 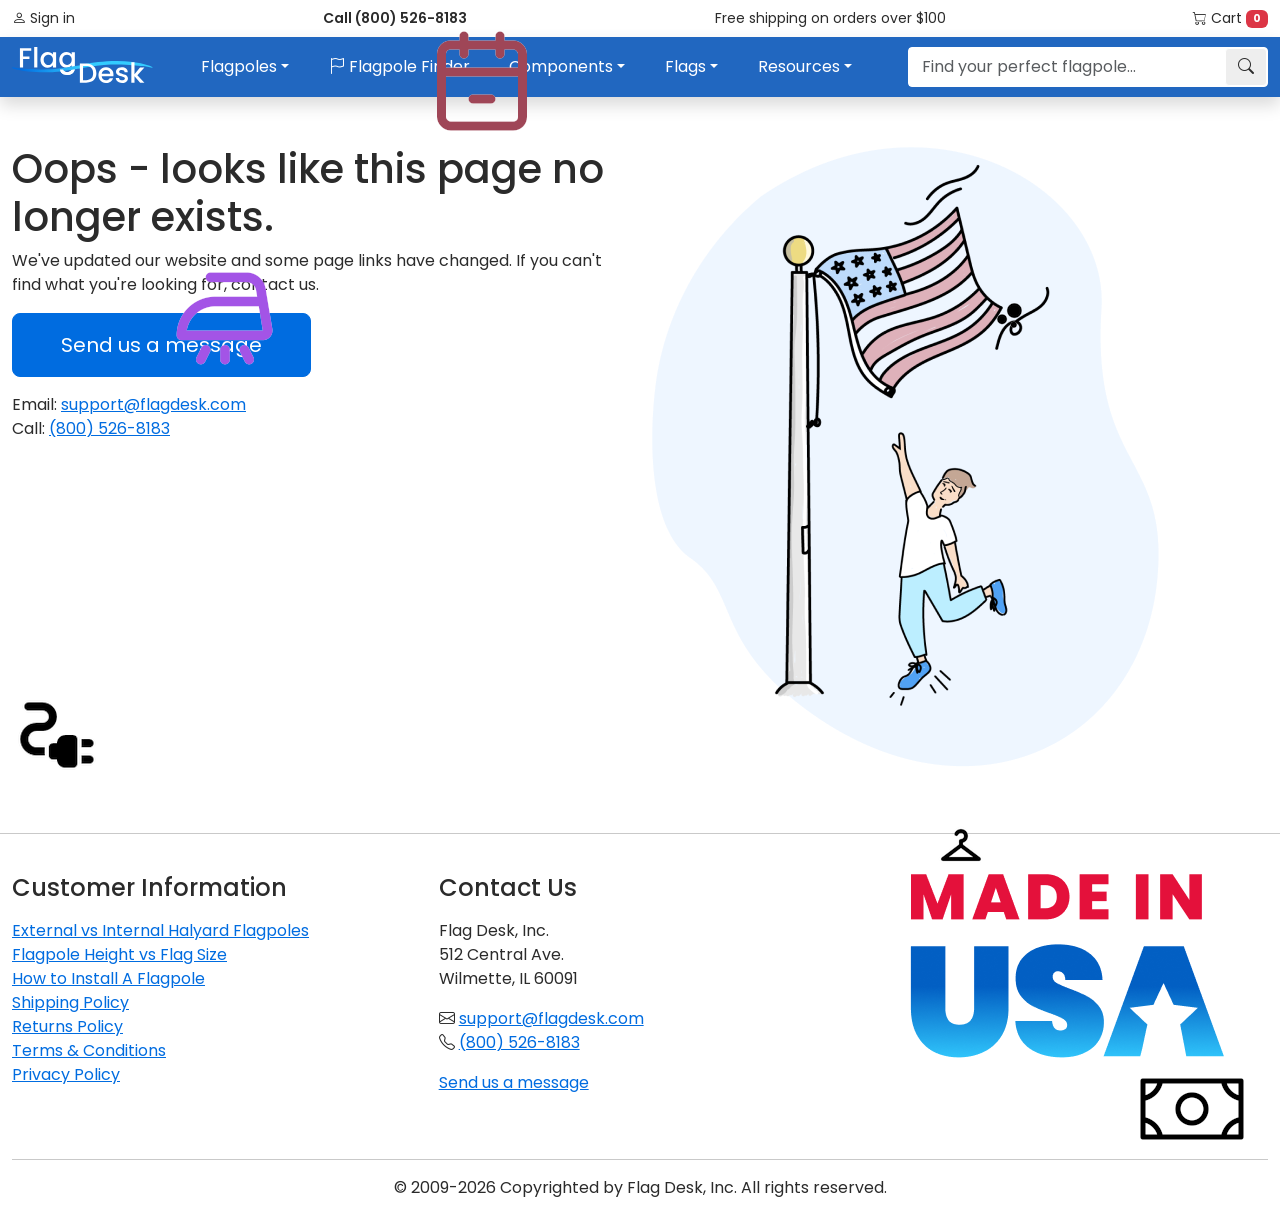 What do you see at coordinates (961, 845) in the screenshot?
I see `access coat check or wardrobe services` at bounding box center [961, 845].